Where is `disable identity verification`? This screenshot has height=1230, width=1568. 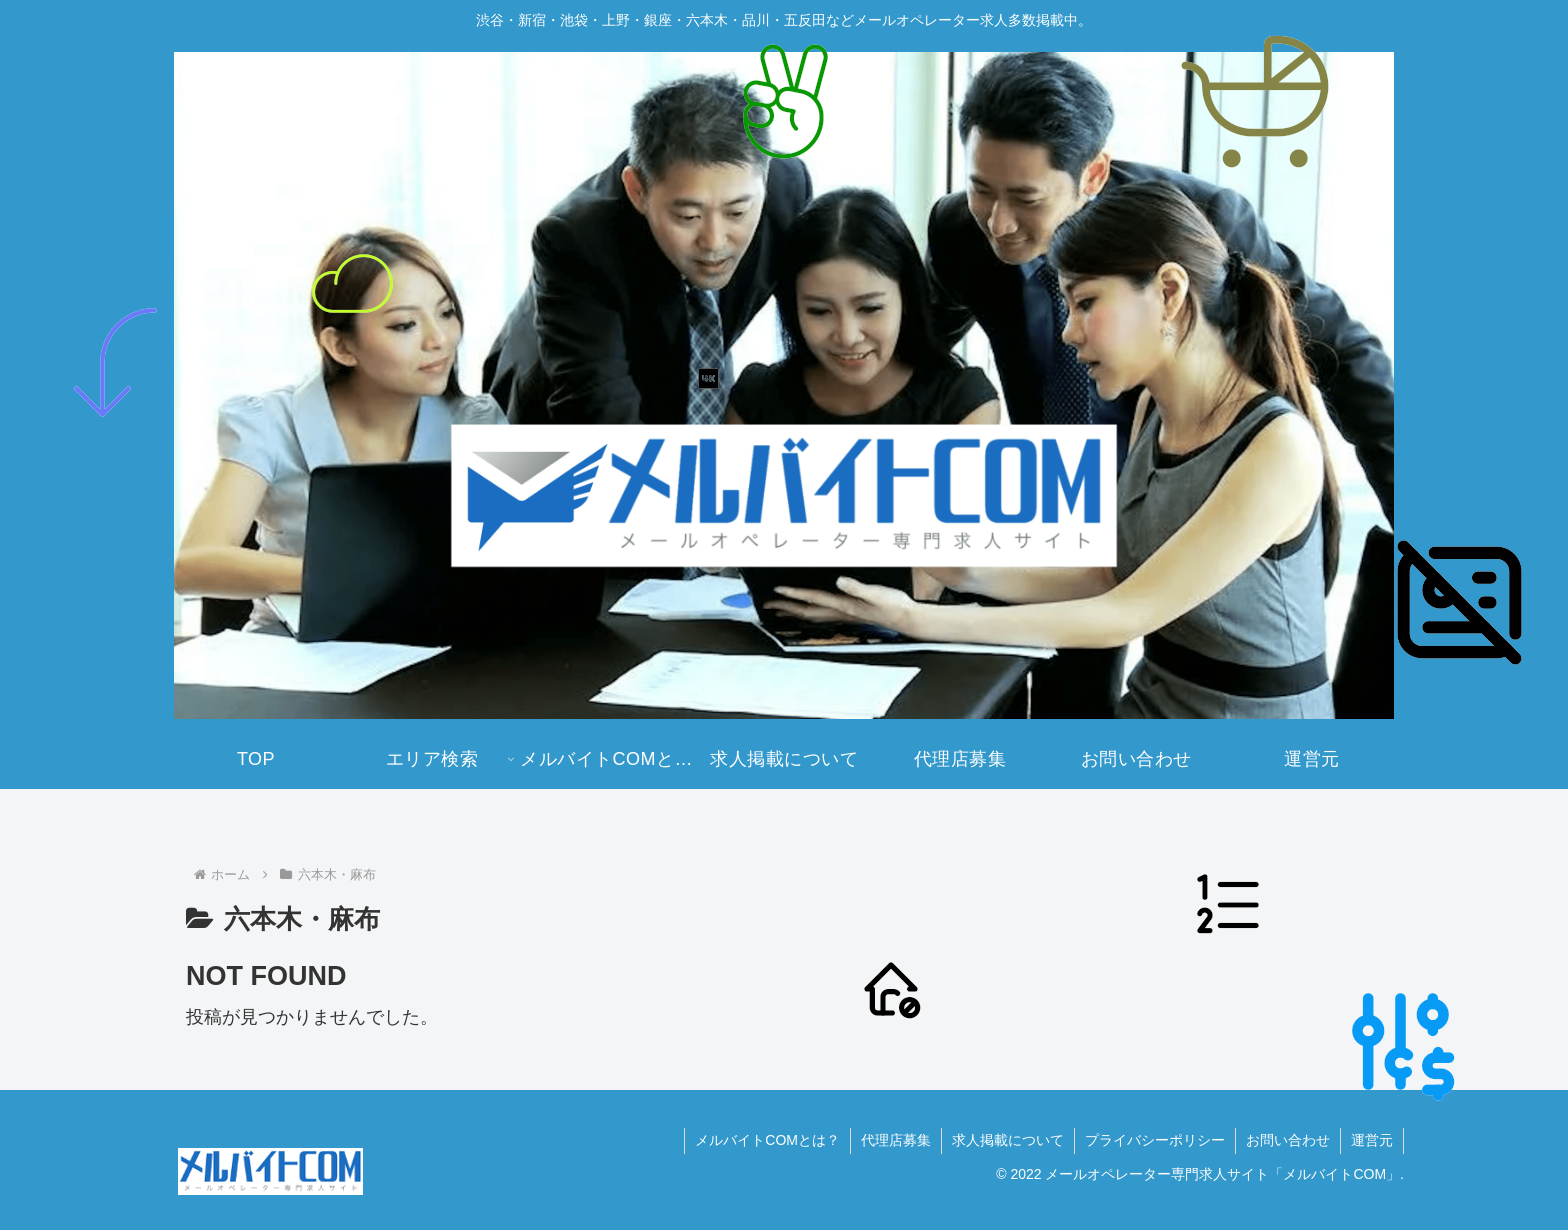
disable identity verification is located at coordinates (1459, 602).